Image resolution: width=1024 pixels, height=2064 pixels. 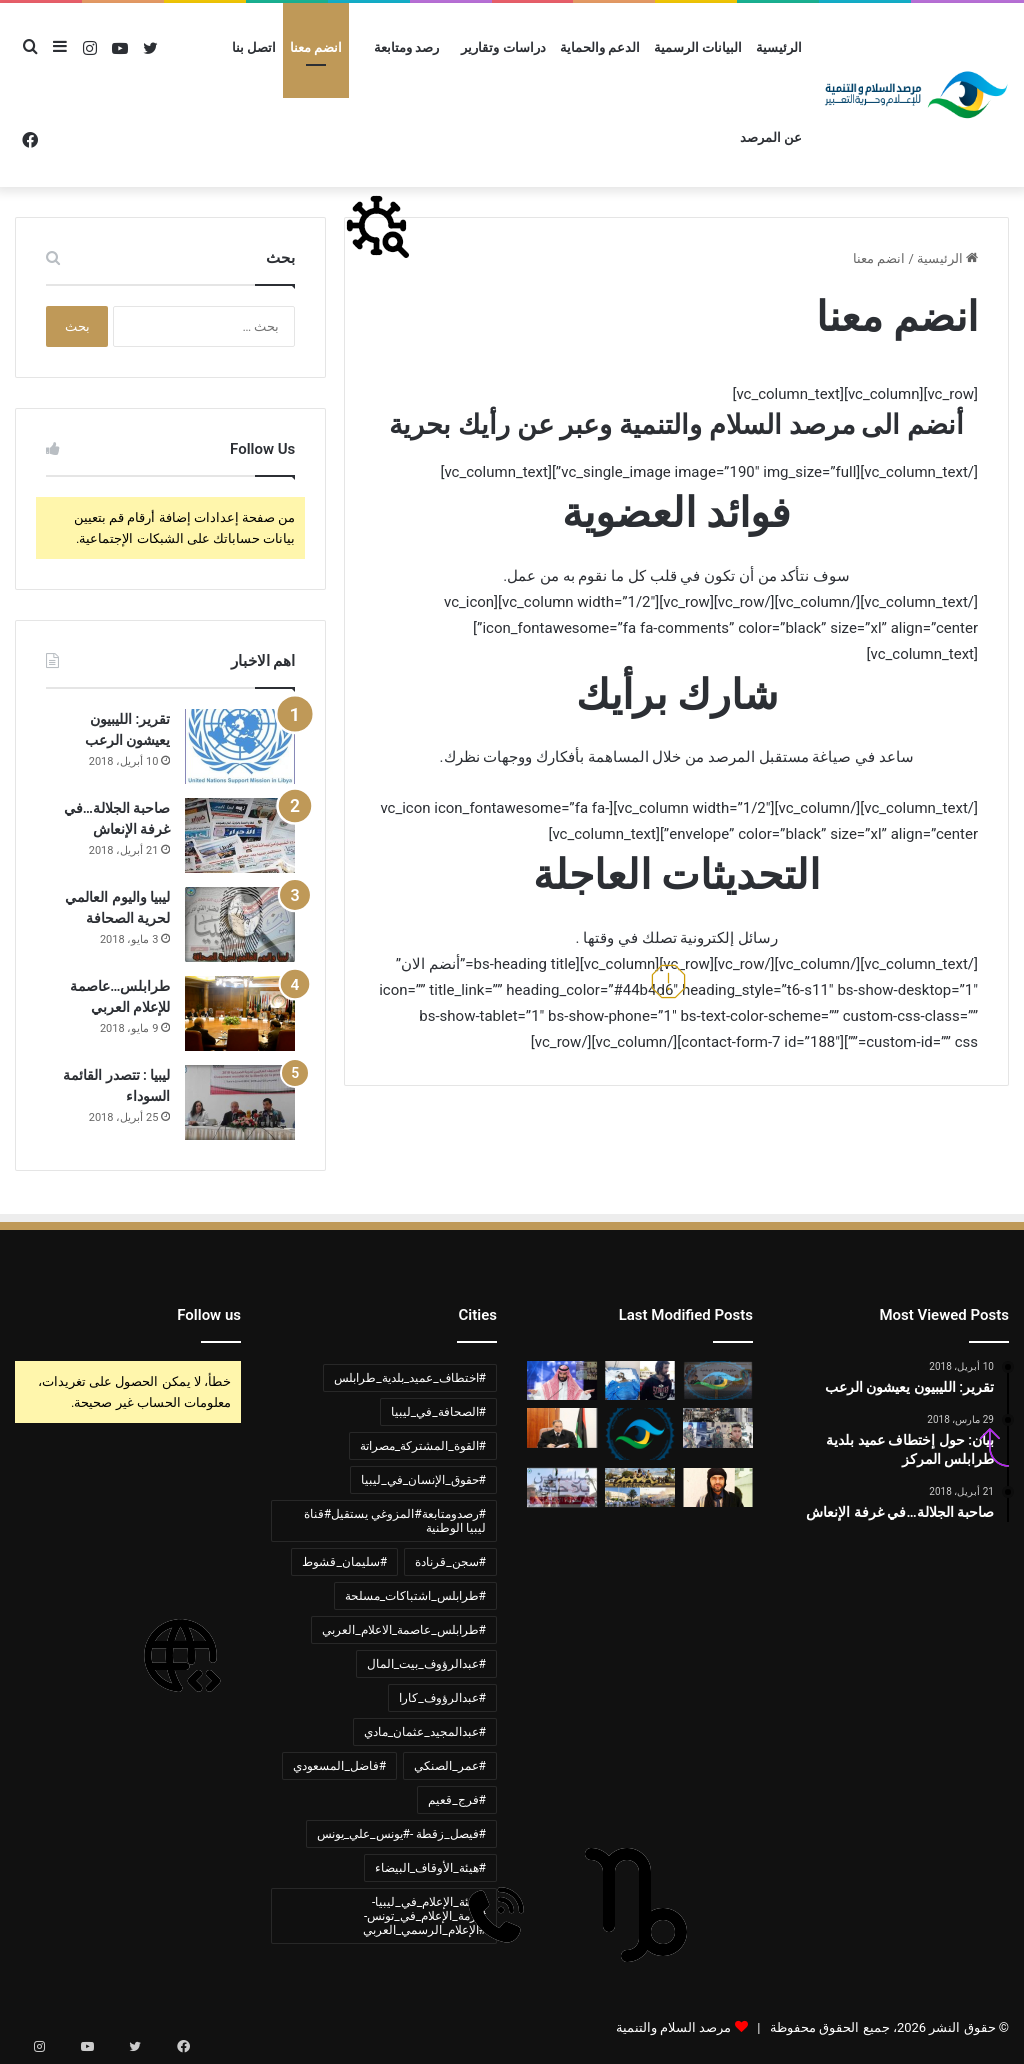 I want to click on search for virus or malware threats, so click(x=376, y=225).